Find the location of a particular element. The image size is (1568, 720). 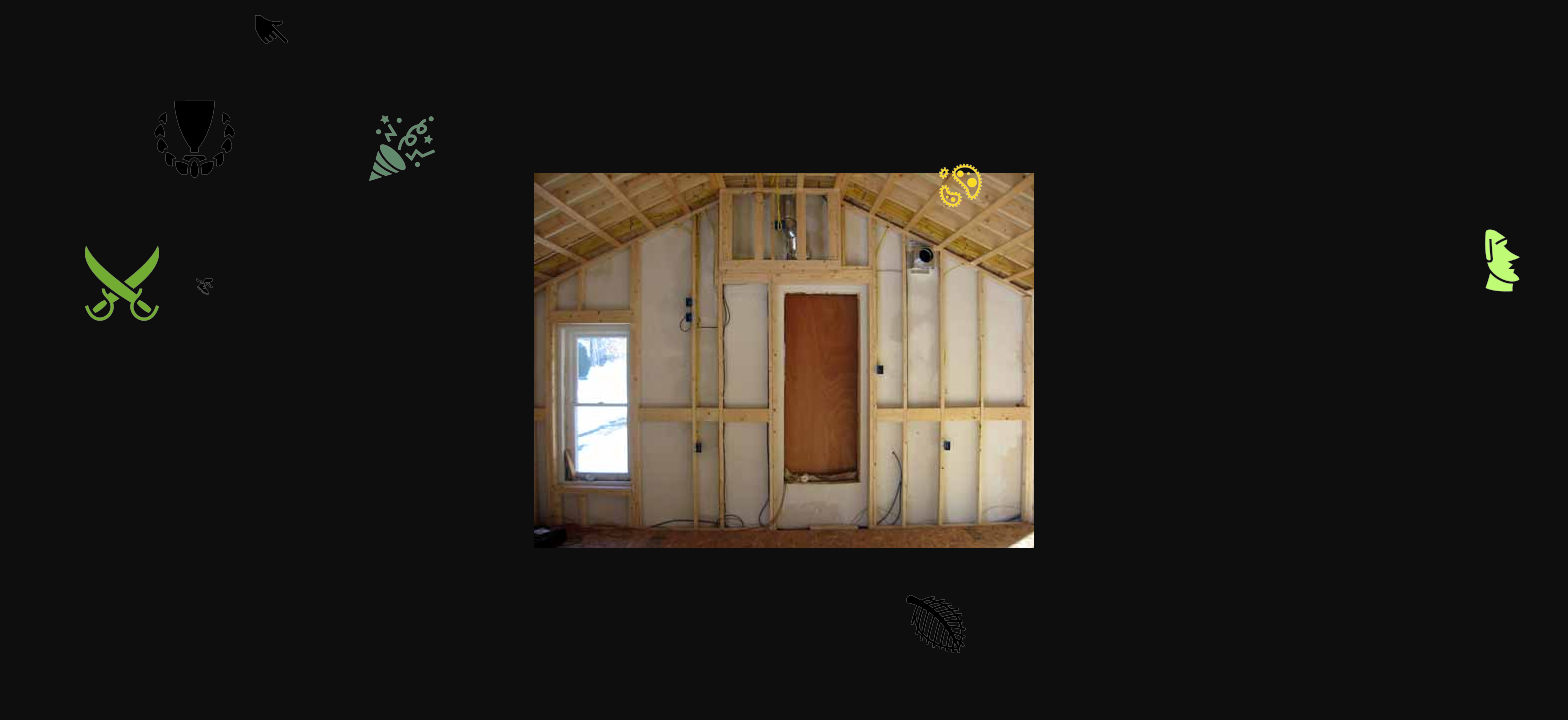

view achievements or awards is located at coordinates (194, 137).